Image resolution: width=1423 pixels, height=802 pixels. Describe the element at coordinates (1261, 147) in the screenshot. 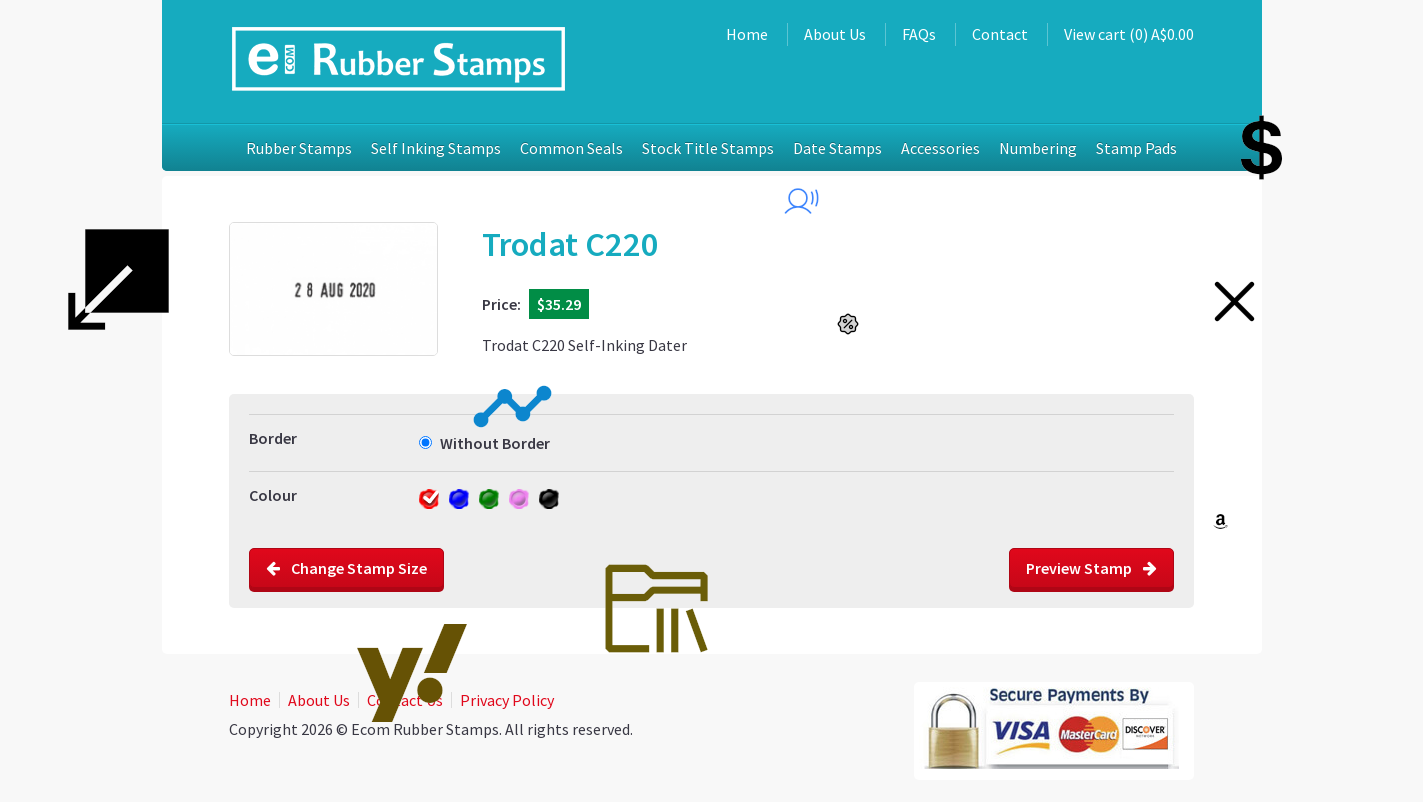

I see `view prices in US dollars` at that location.